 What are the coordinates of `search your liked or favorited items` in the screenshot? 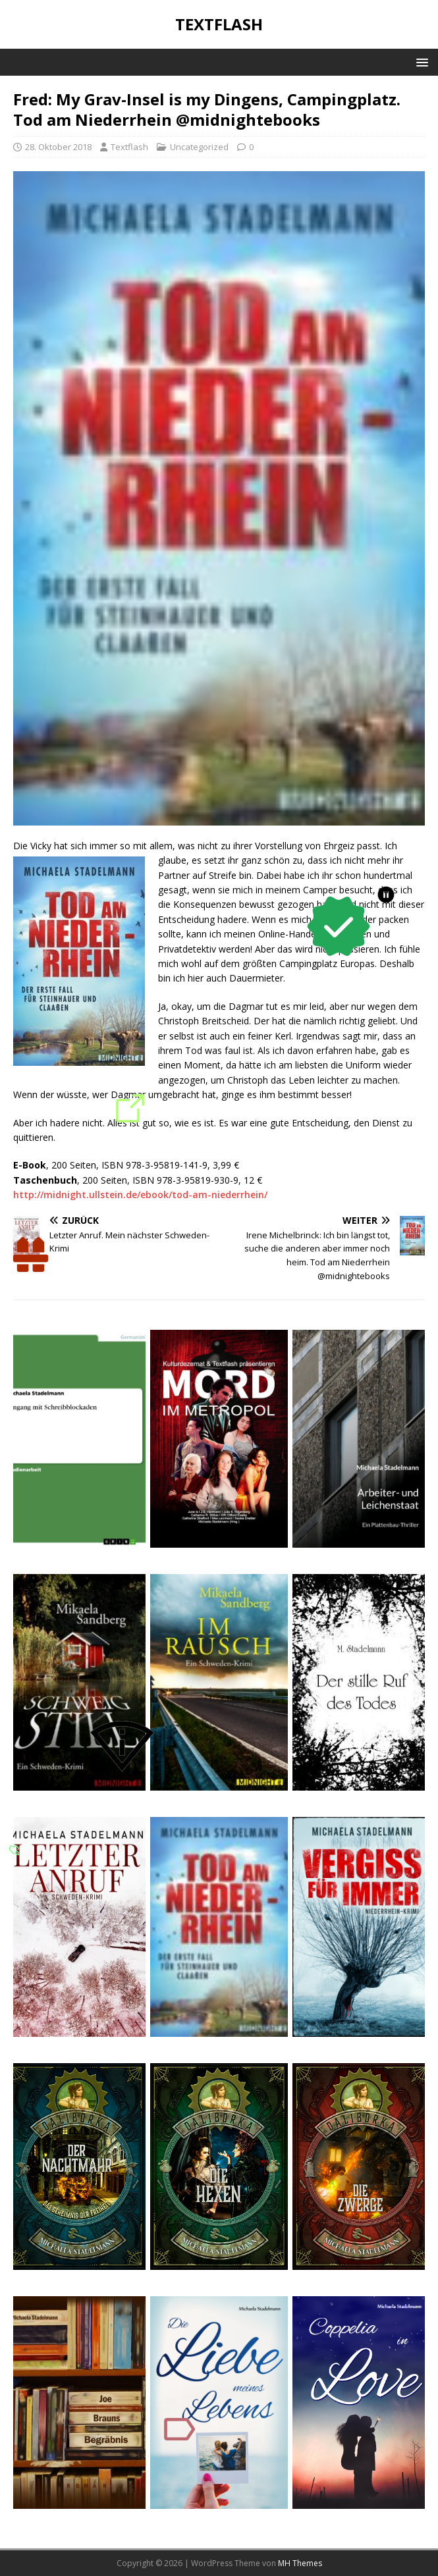 It's located at (14, 1850).